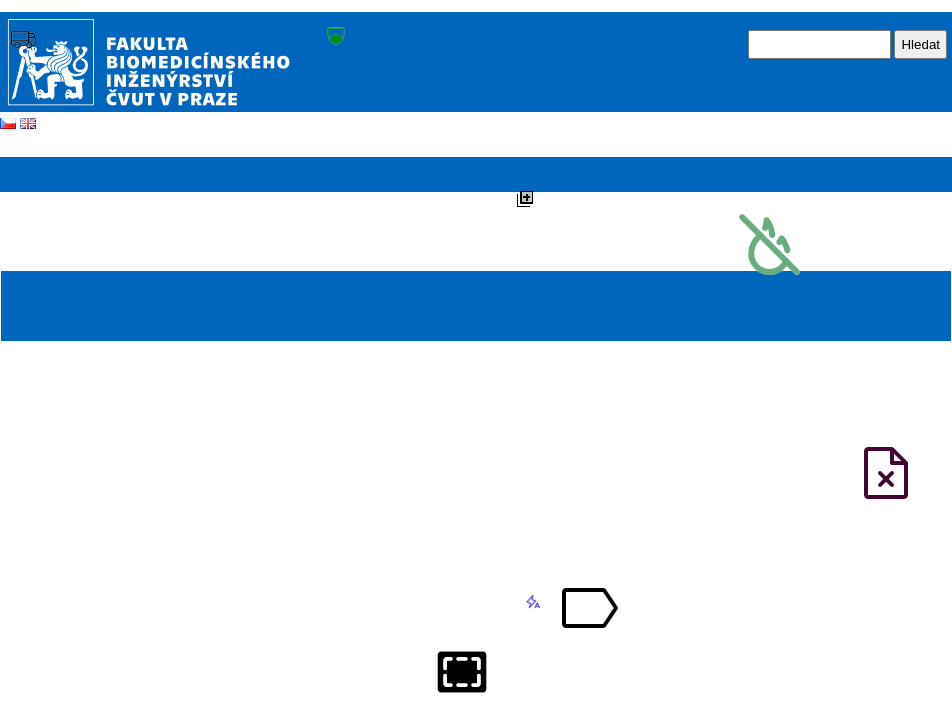 The height and width of the screenshot is (720, 952). What do you see at coordinates (462, 672) in the screenshot?
I see `select or define a rectangular area` at bounding box center [462, 672].